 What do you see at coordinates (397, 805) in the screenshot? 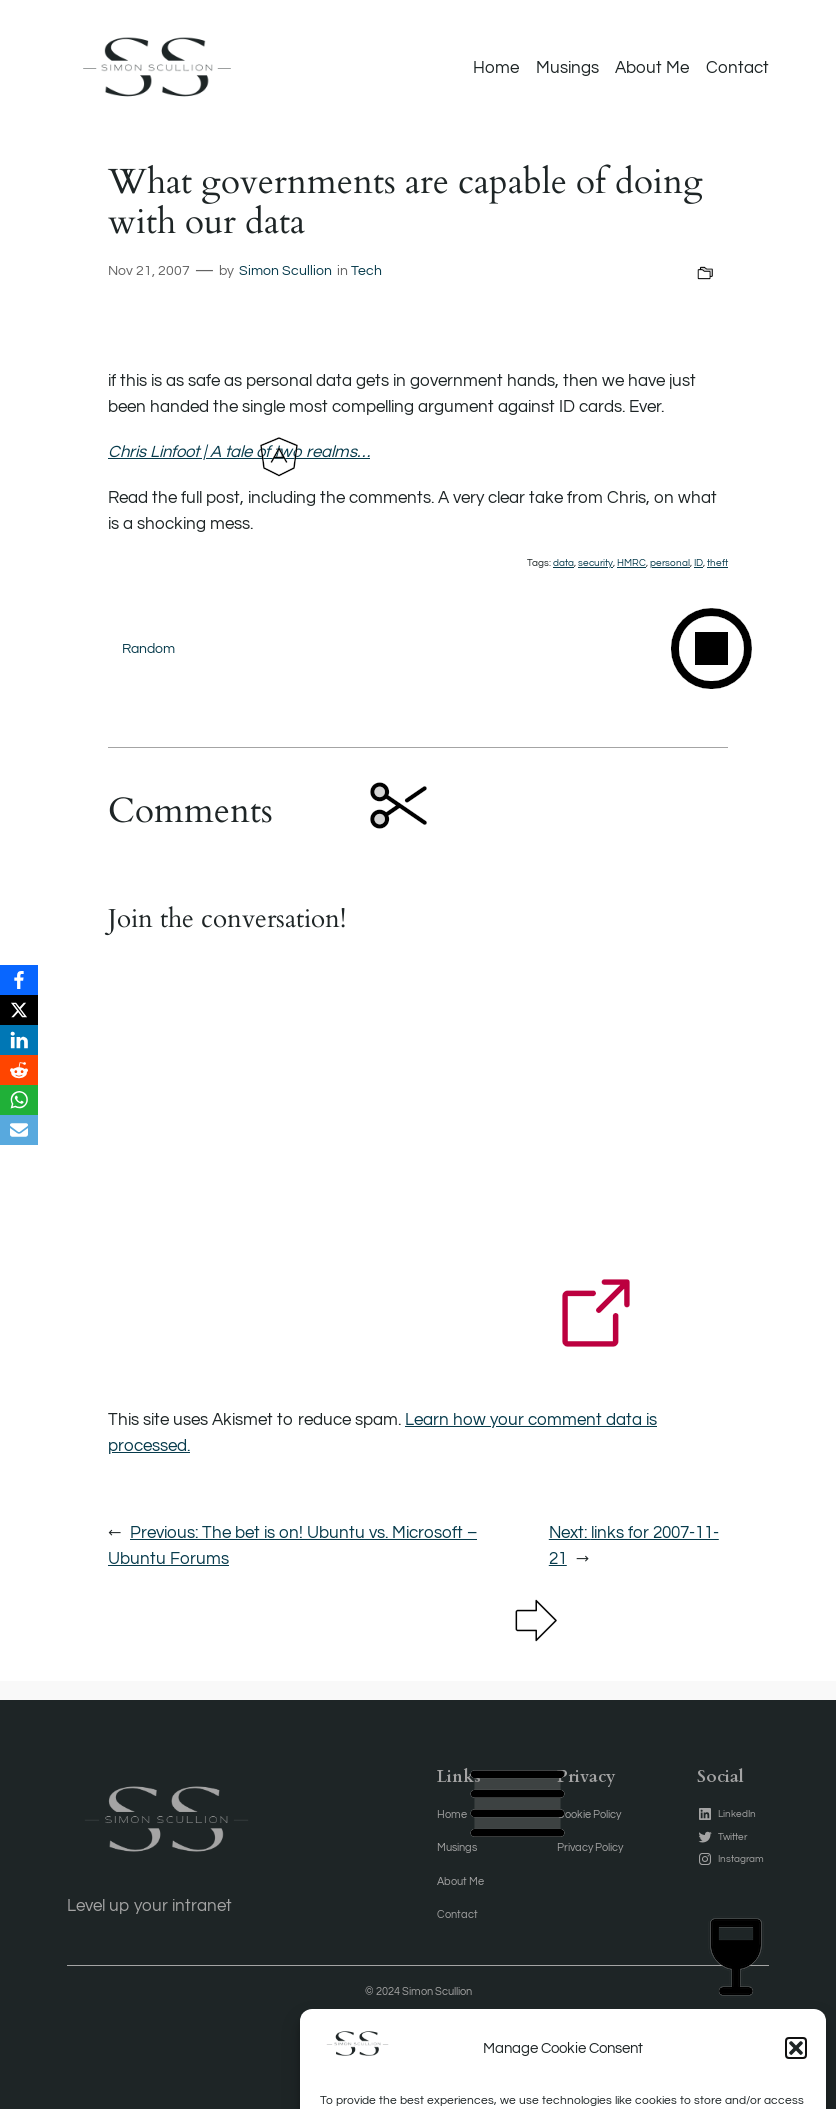
I see `cut selected content` at bounding box center [397, 805].